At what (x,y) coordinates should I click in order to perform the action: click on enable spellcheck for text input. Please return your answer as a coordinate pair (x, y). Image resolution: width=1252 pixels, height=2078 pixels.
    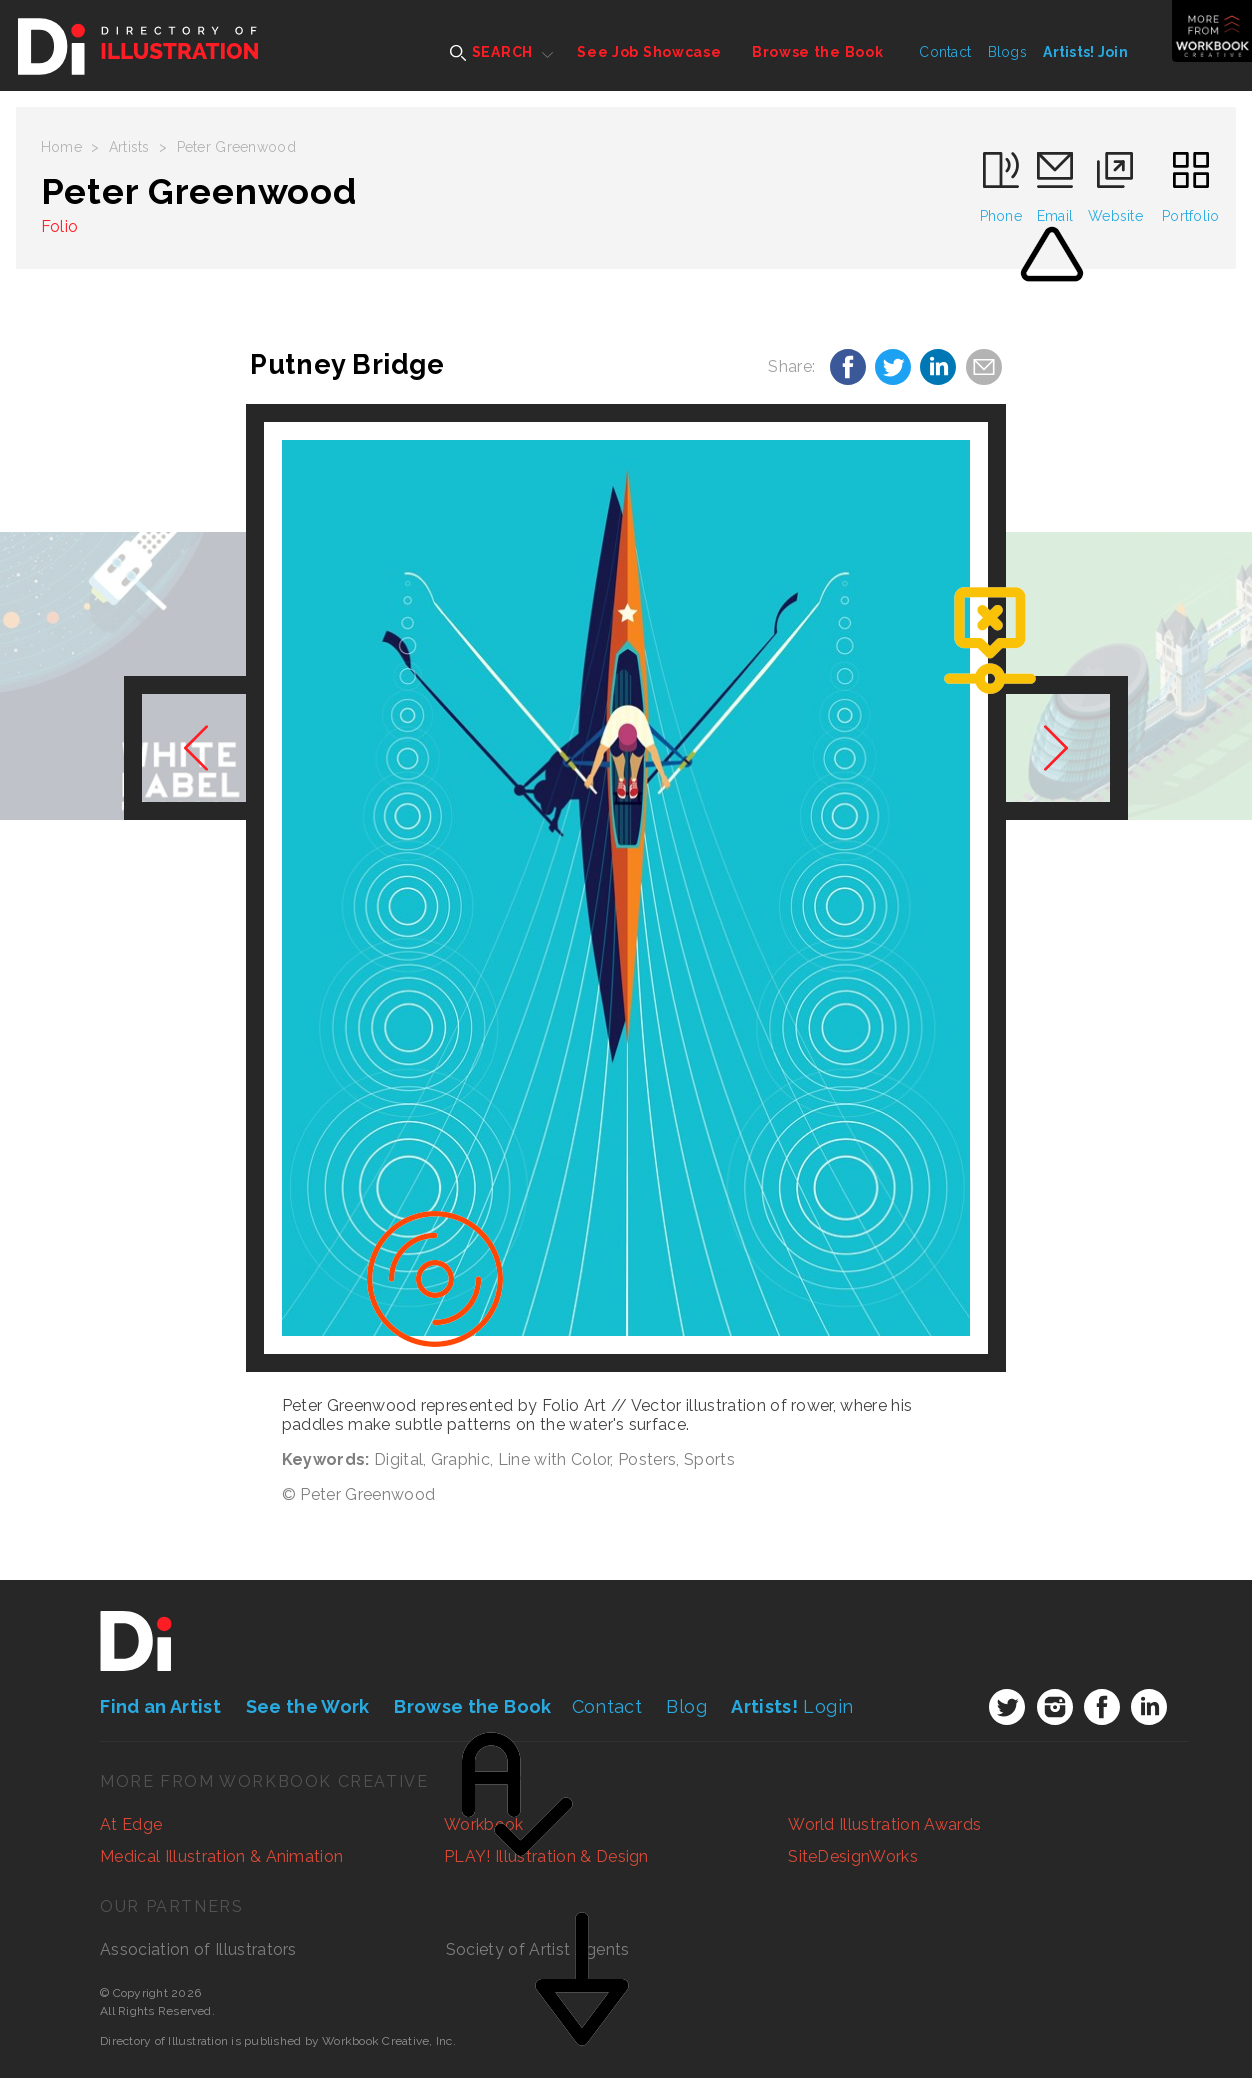
    Looking at the image, I should click on (514, 1791).